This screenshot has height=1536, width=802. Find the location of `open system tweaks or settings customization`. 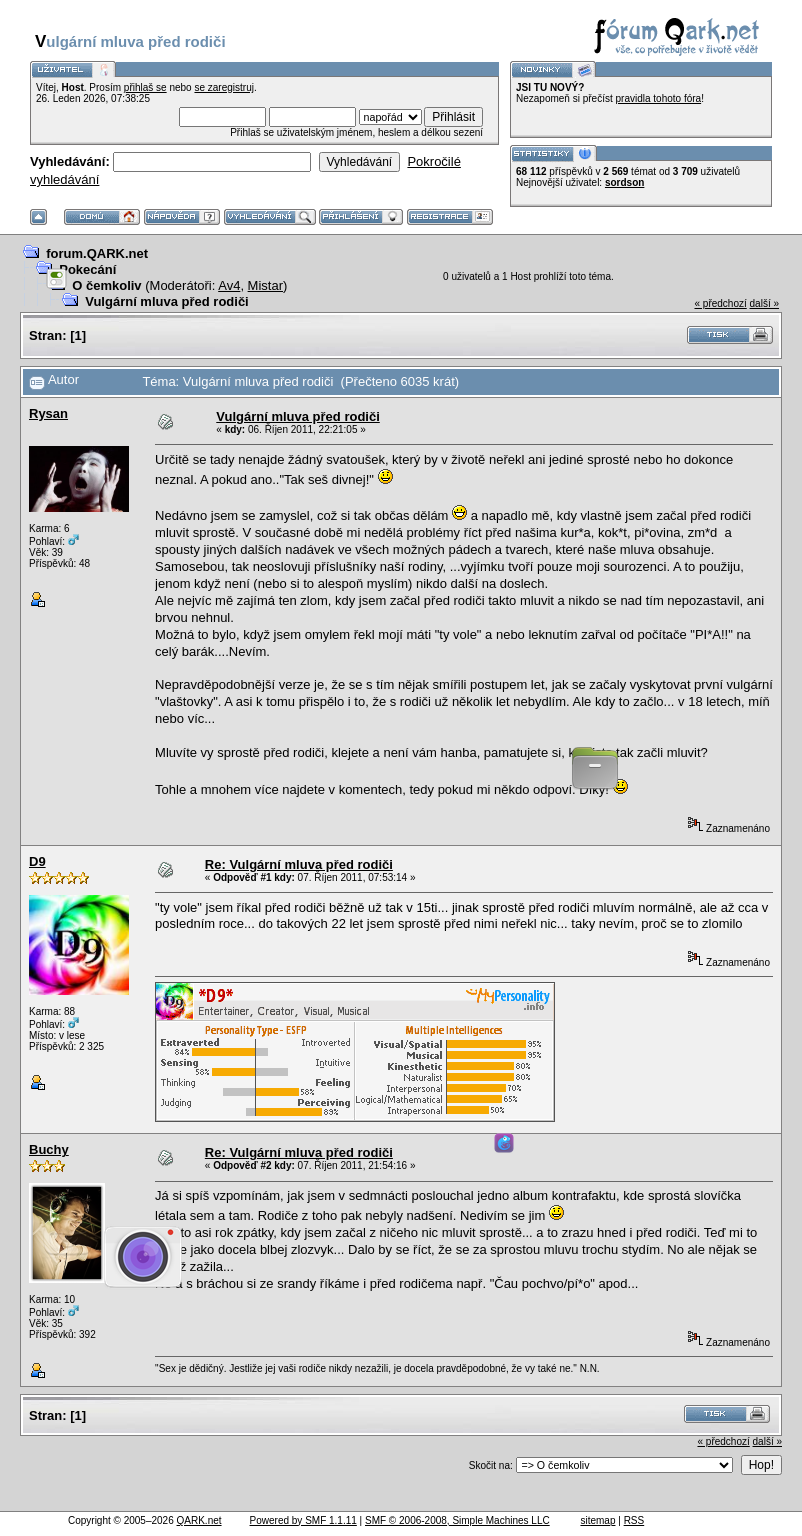

open system tweaks or settings customization is located at coordinates (56, 278).